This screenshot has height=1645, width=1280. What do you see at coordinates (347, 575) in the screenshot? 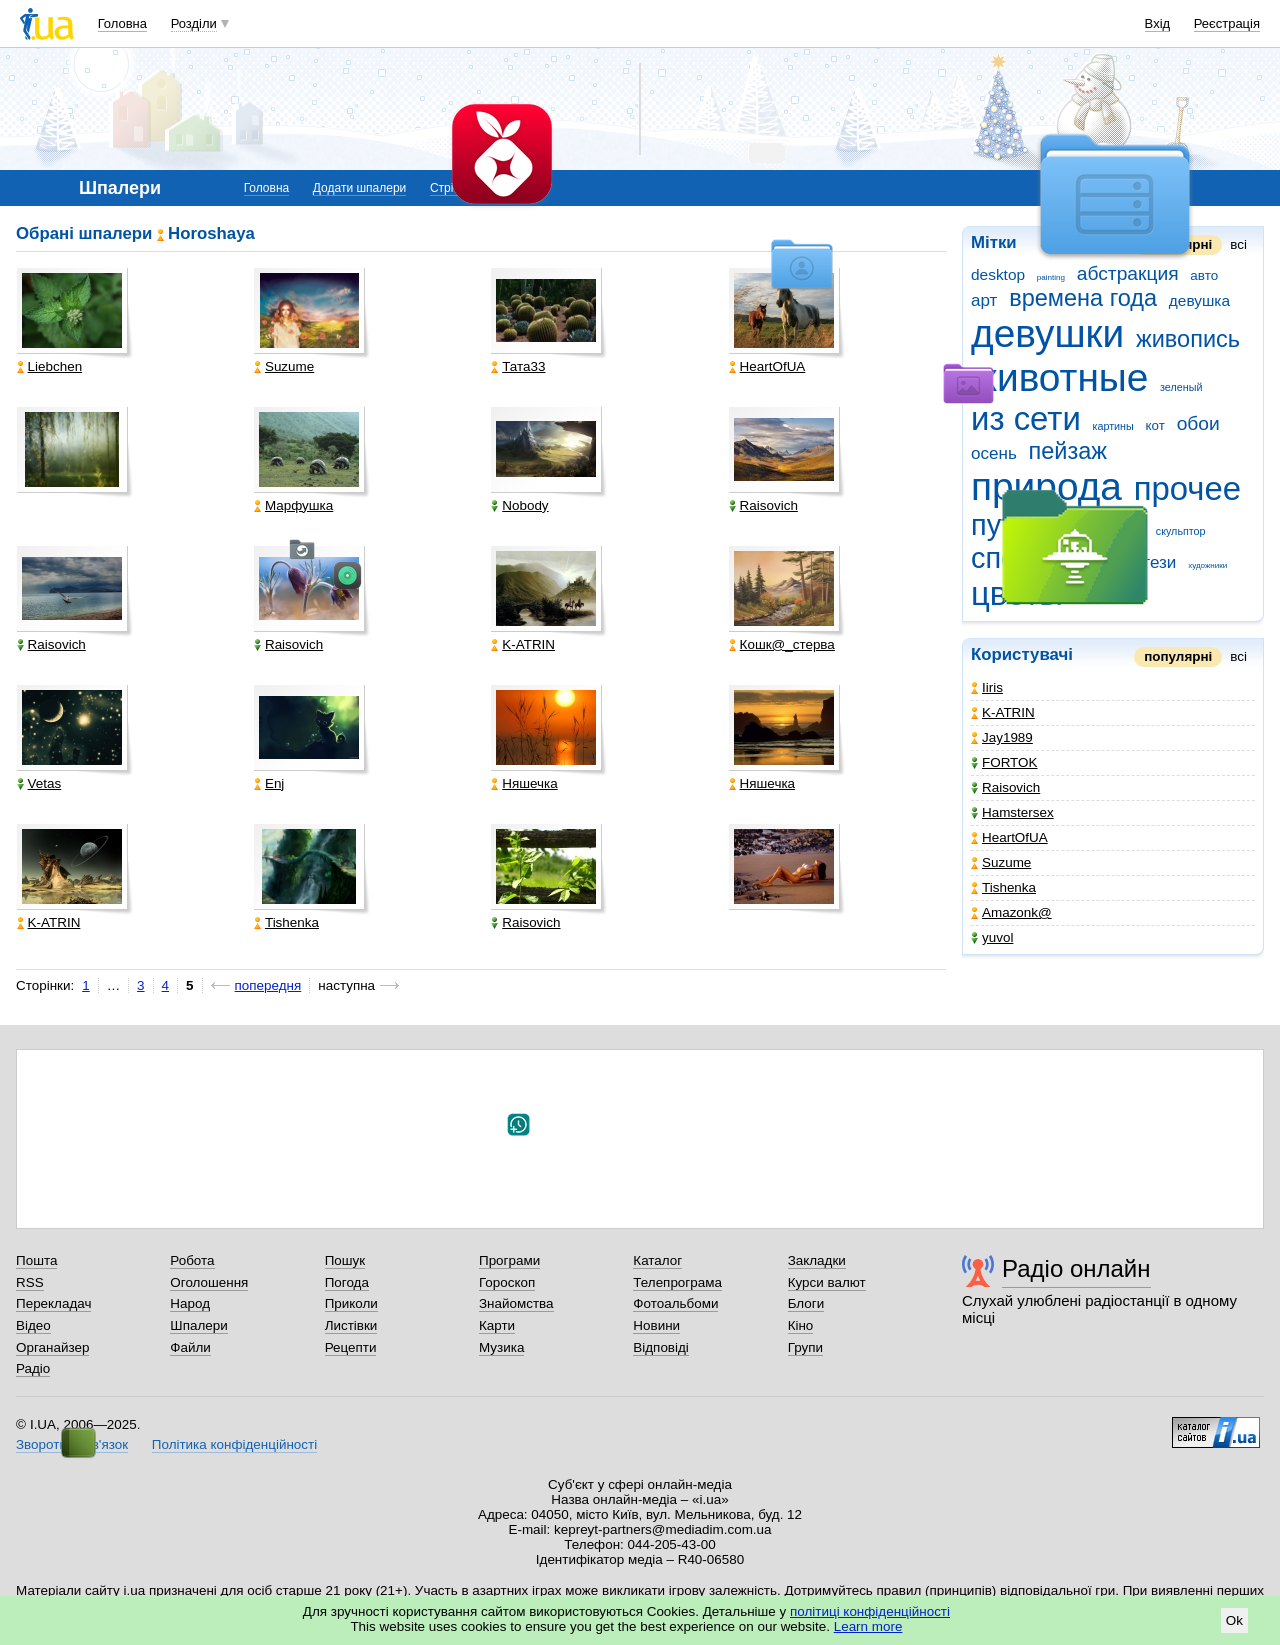
I see `open g4music app` at bounding box center [347, 575].